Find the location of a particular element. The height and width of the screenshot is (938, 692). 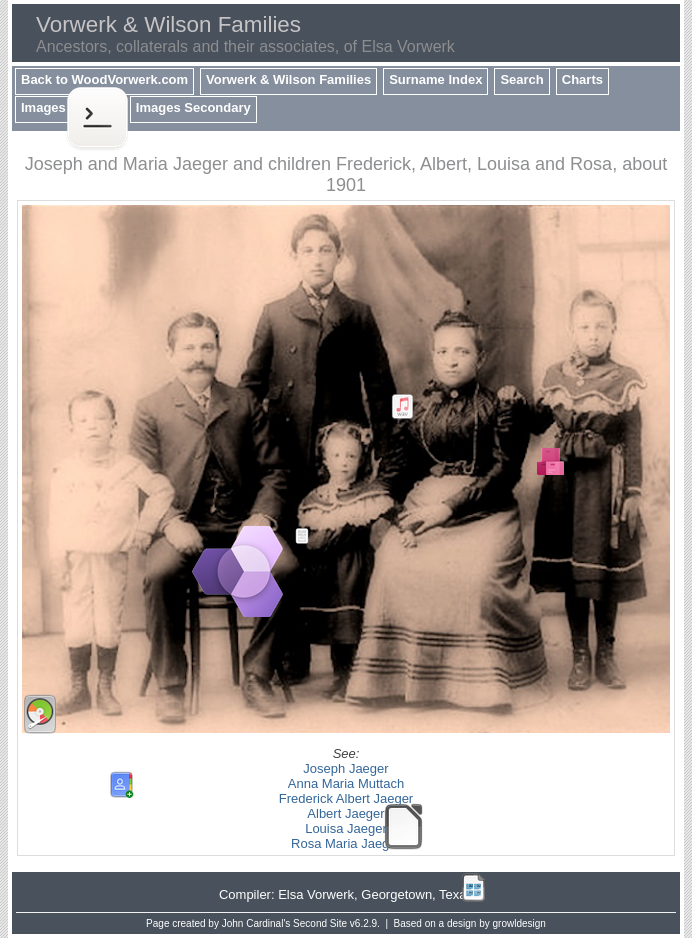

open gparted disk partition editor is located at coordinates (40, 714).